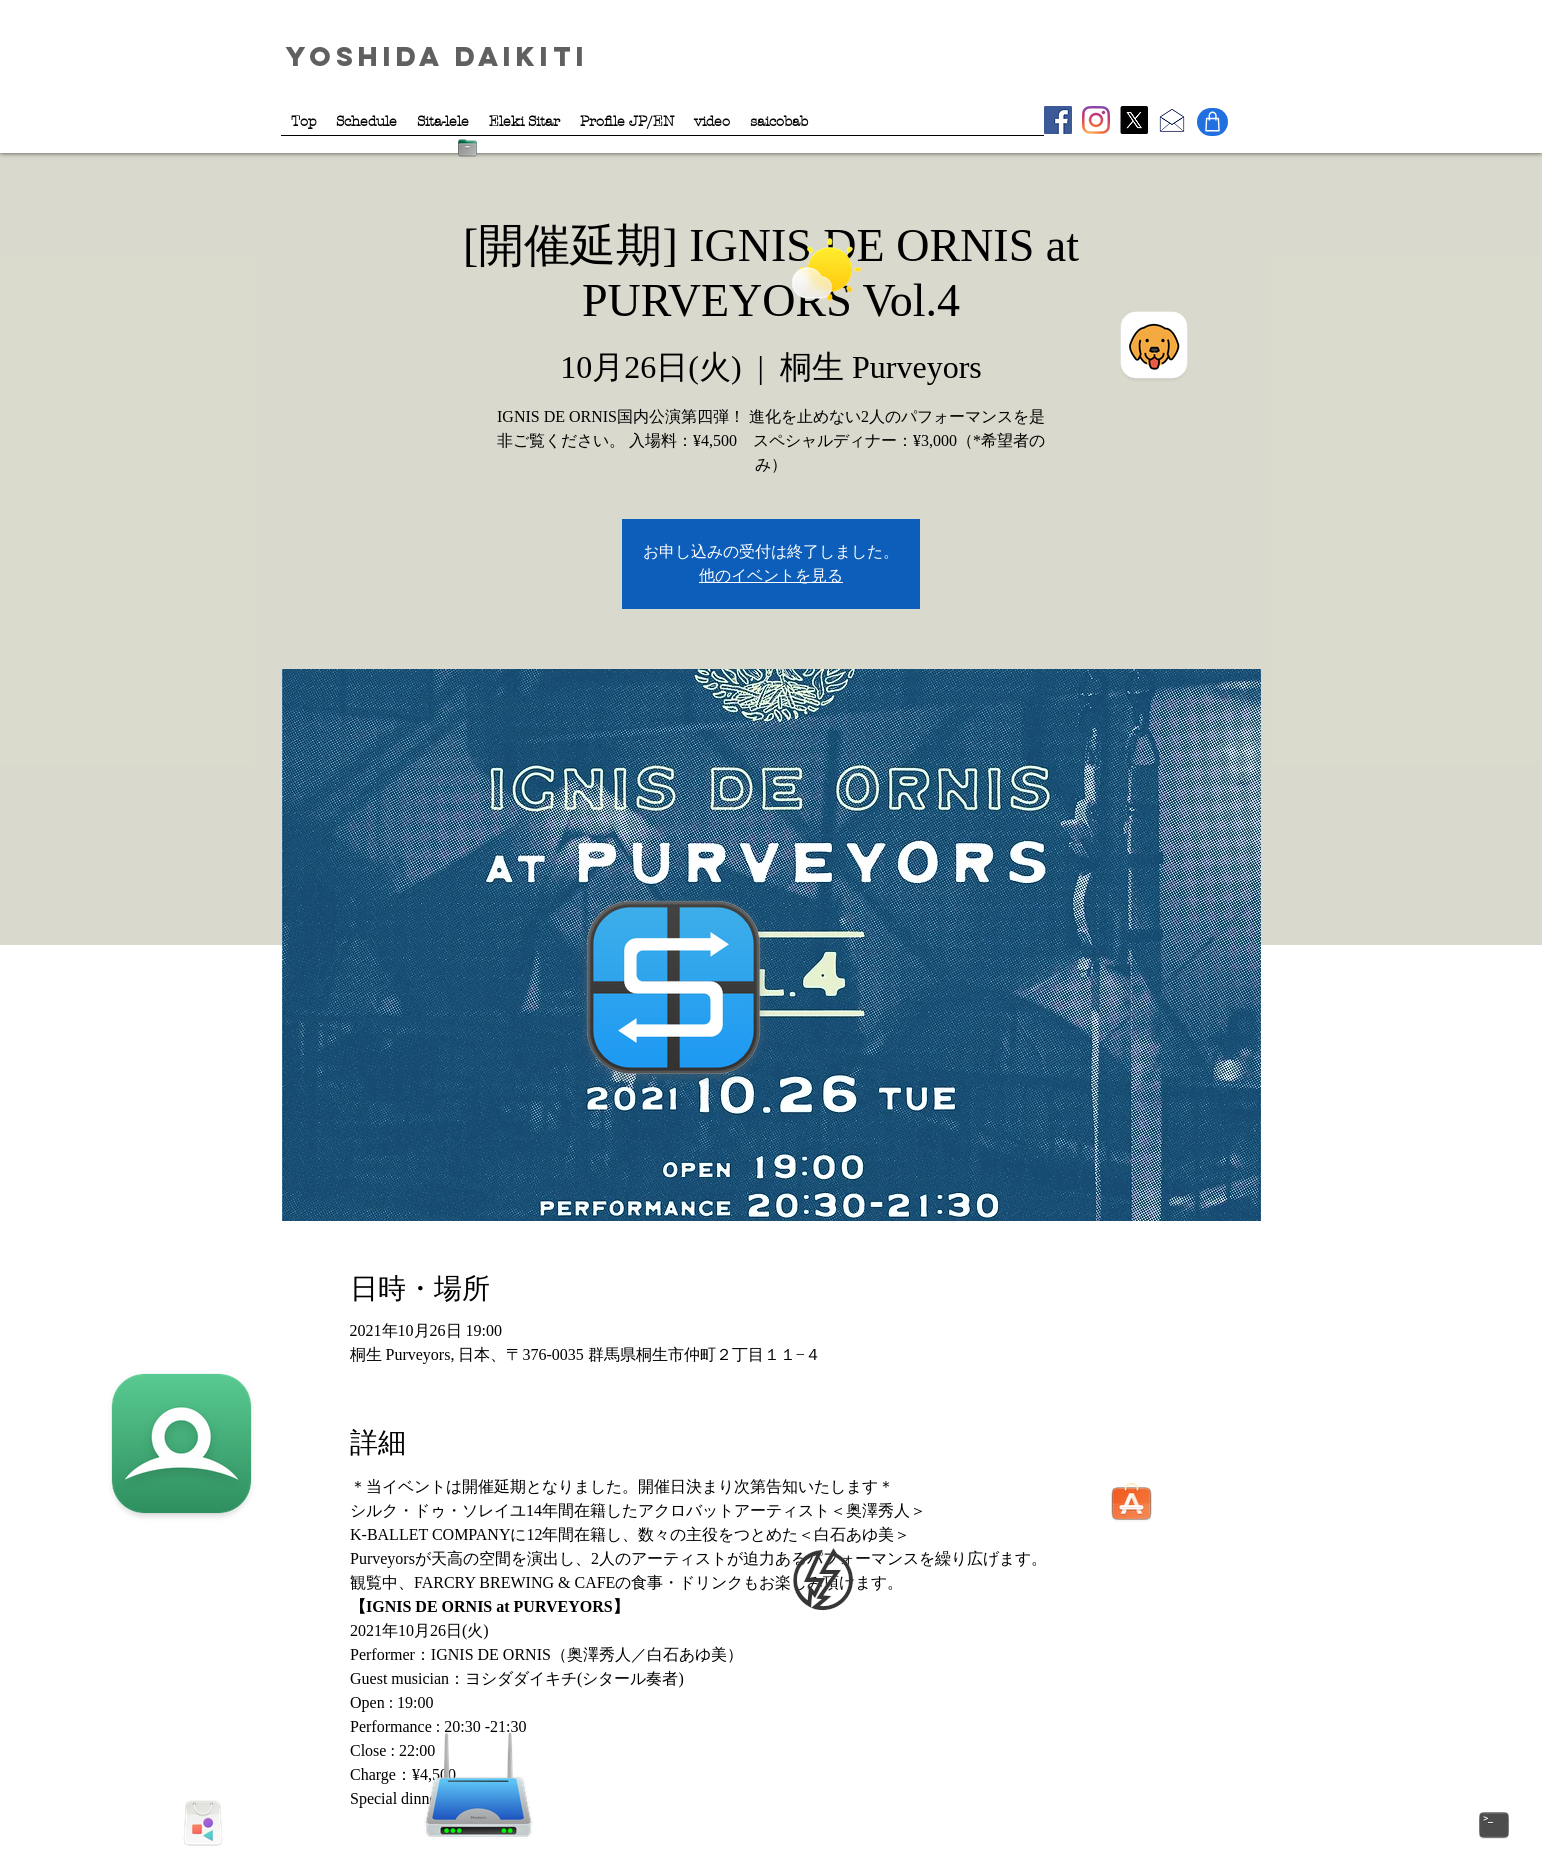 The height and width of the screenshot is (1856, 1542). What do you see at coordinates (467, 147) in the screenshot?
I see `open the file manager` at bounding box center [467, 147].